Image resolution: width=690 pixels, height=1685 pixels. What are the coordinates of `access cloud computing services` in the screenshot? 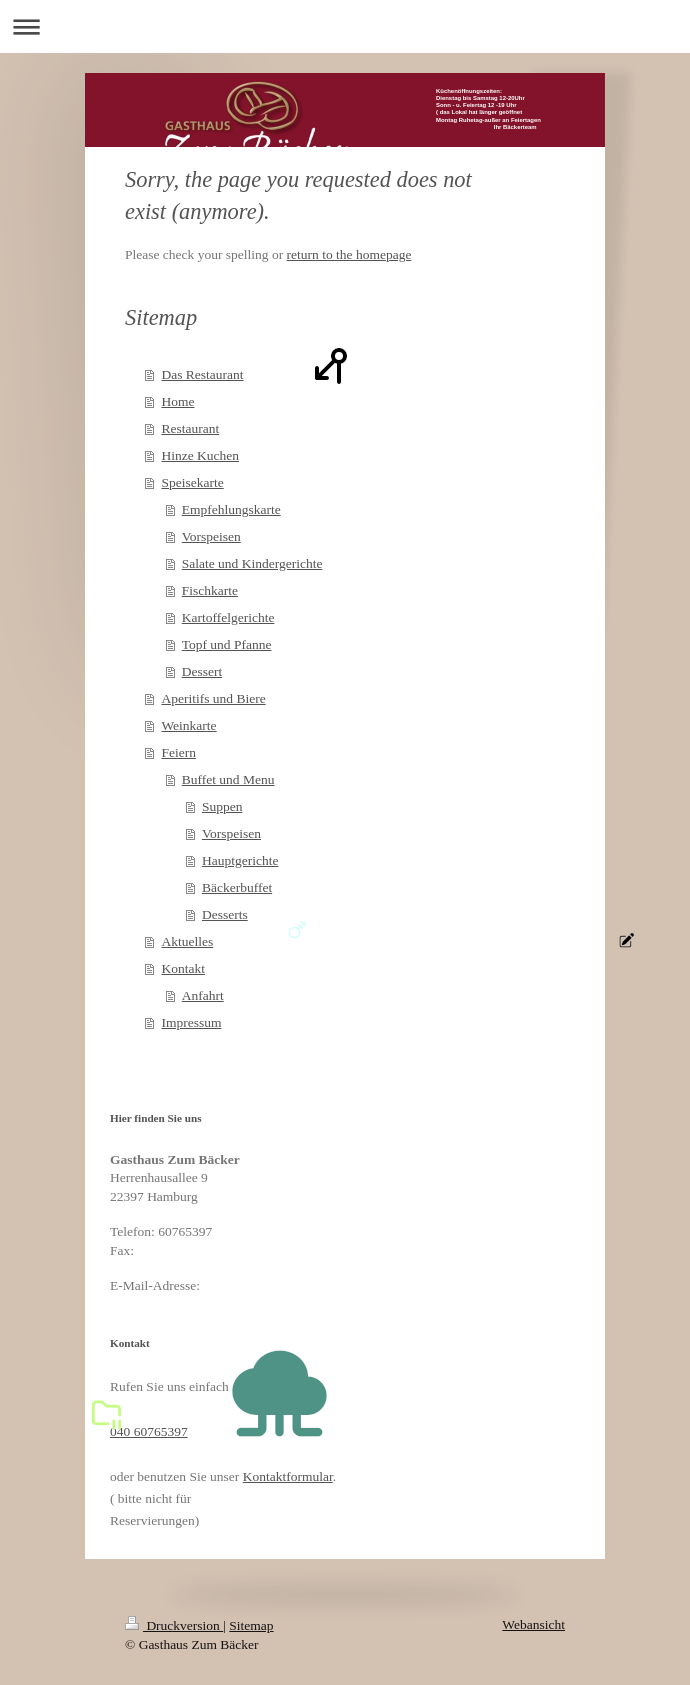 It's located at (279, 1393).